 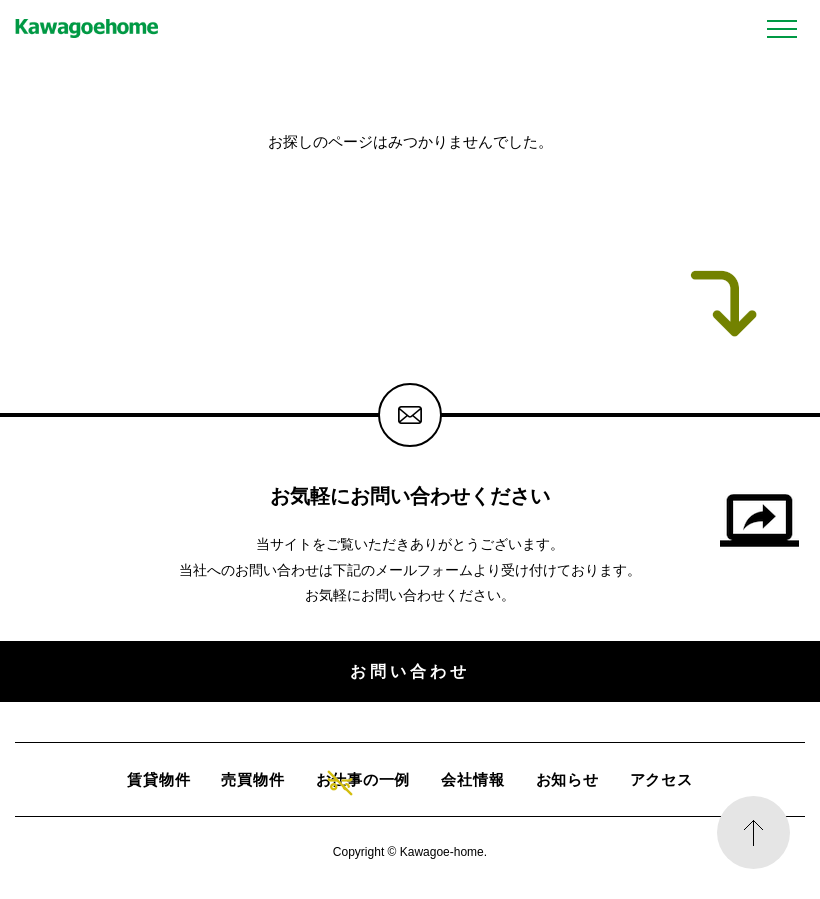 I want to click on skateboarding not allowed in this area, so click(x=340, y=783).